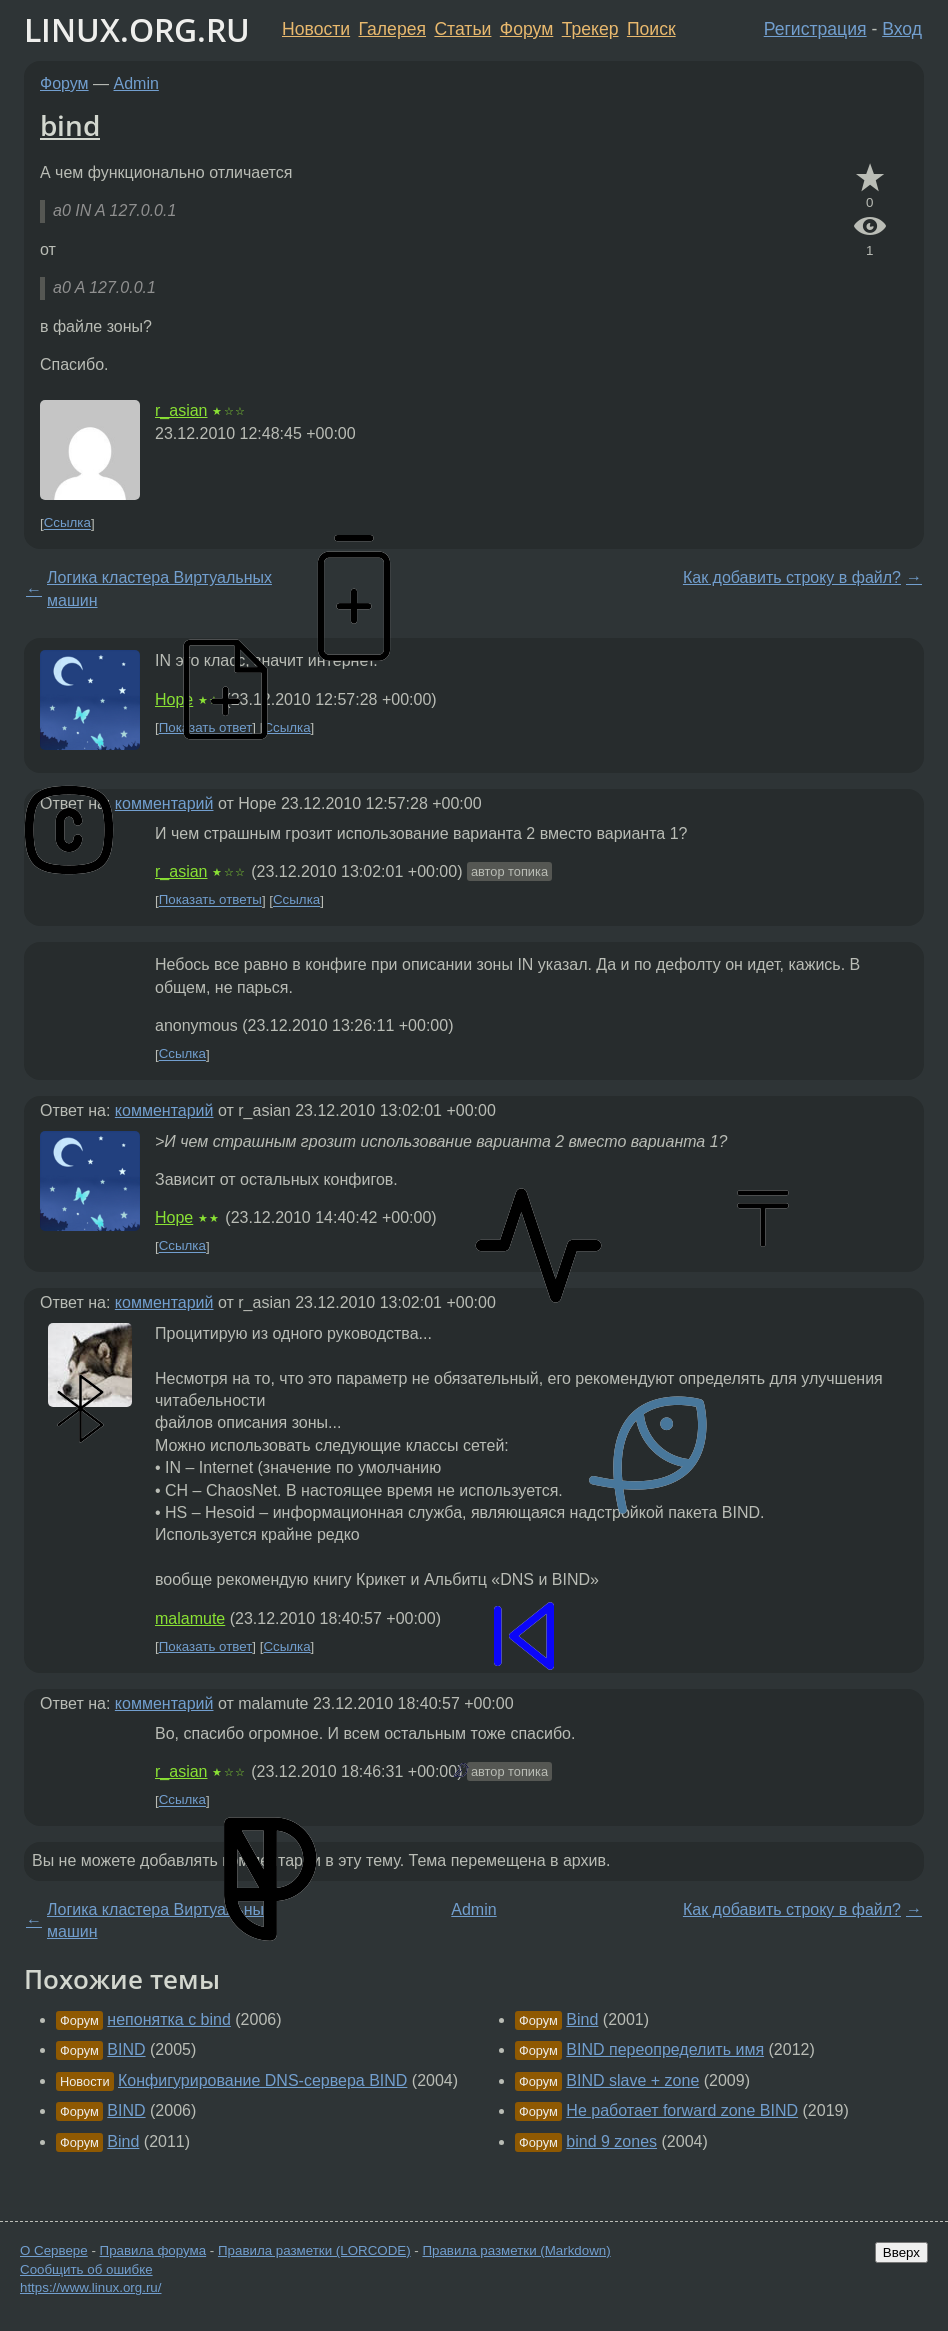  Describe the element at coordinates (652, 1451) in the screenshot. I see `access fishing or marine-related features` at that location.